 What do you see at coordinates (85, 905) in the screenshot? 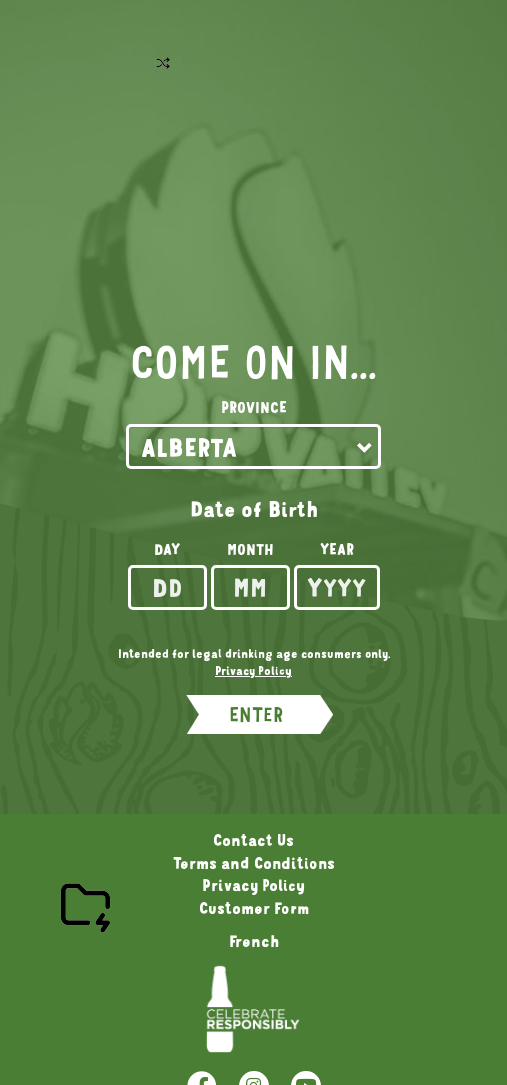
I see `access power-related files or settings` at bounding box center [85, 905].